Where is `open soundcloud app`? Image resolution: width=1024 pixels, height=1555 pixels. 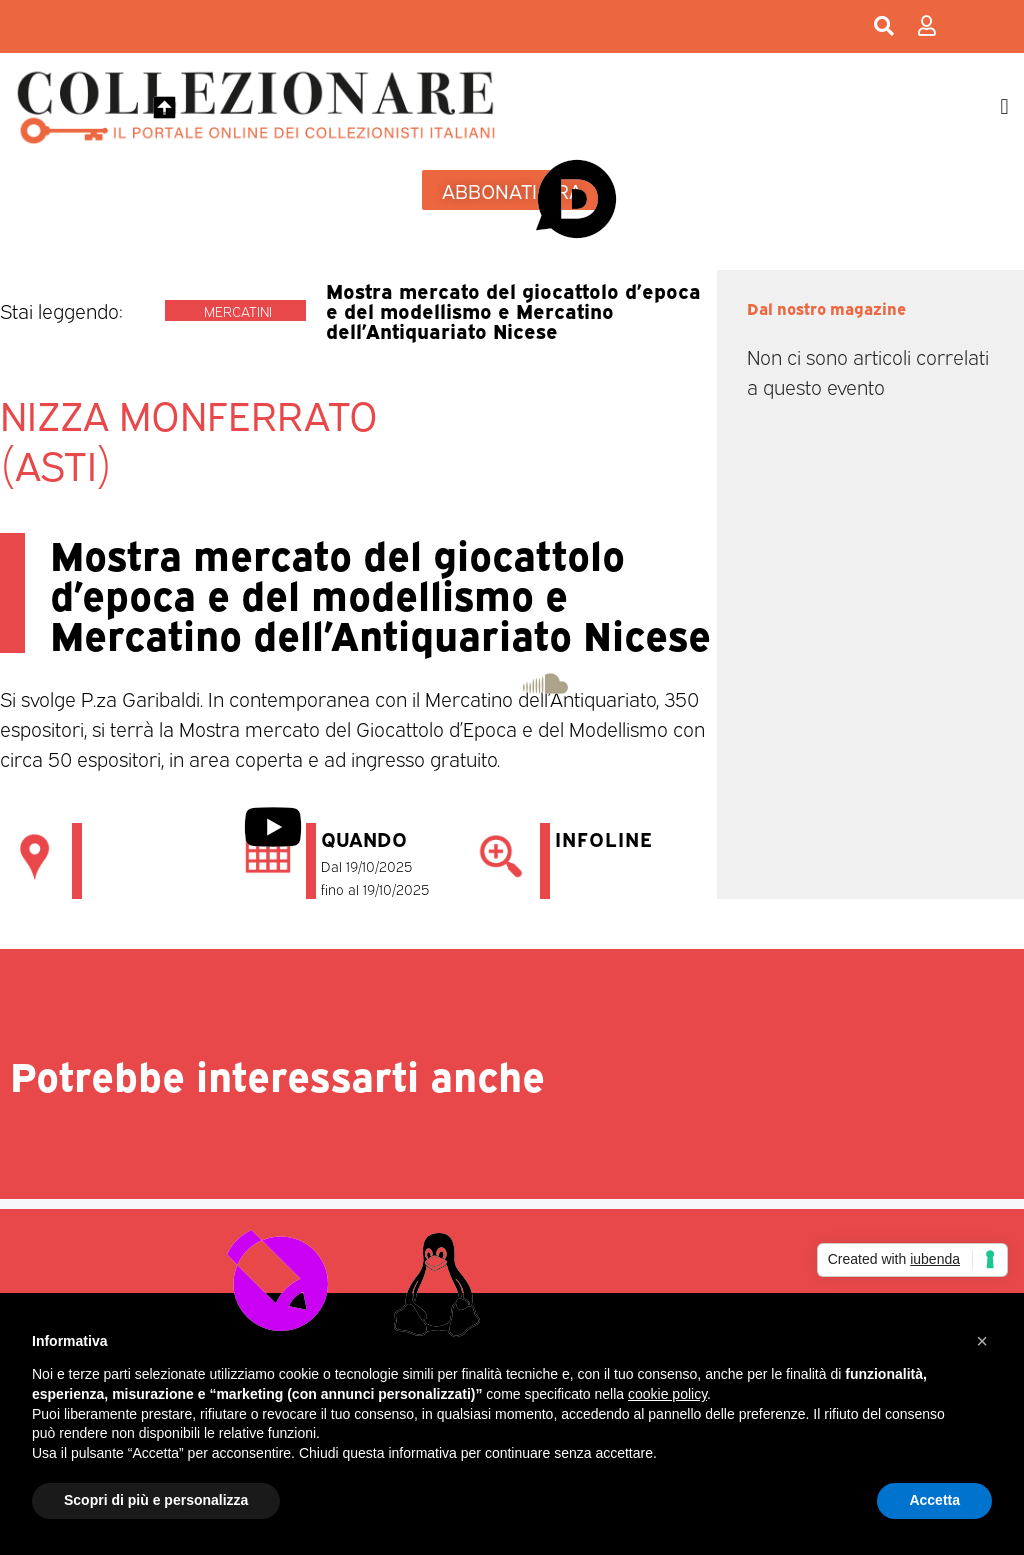
open soundcloud app is located at coordinates (545, 682).